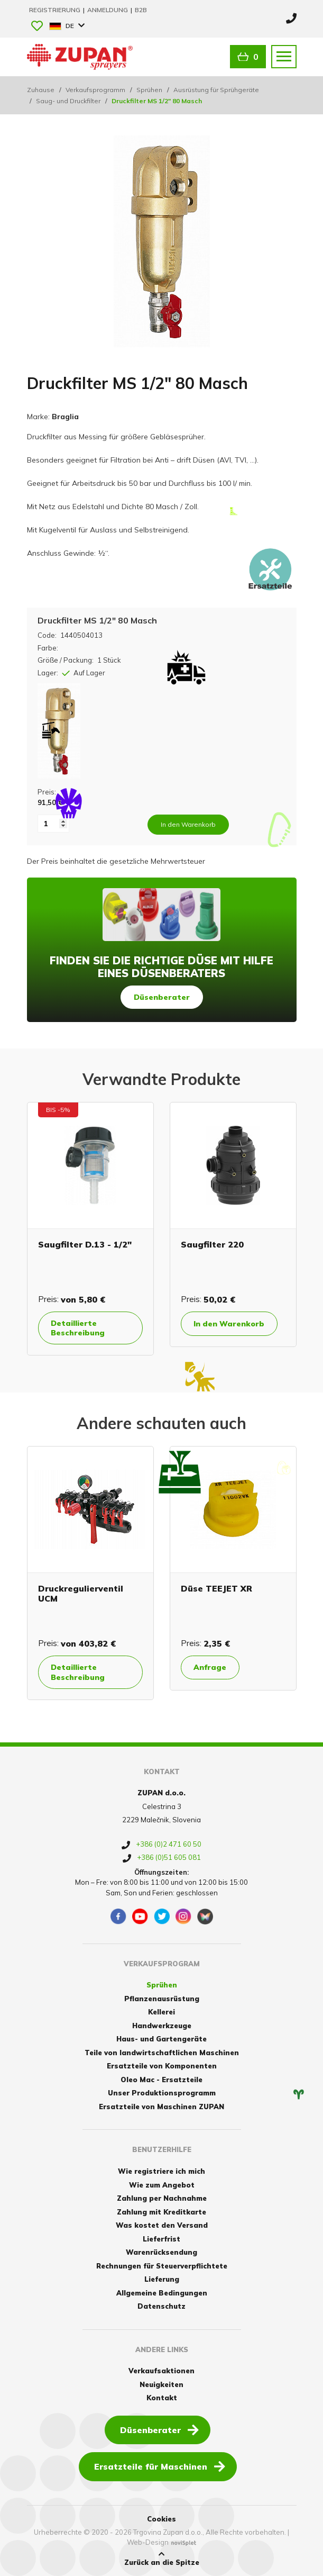 This screenshot has height=2576, width=323. I want to click on request emergency medical services, so click(186, 667).